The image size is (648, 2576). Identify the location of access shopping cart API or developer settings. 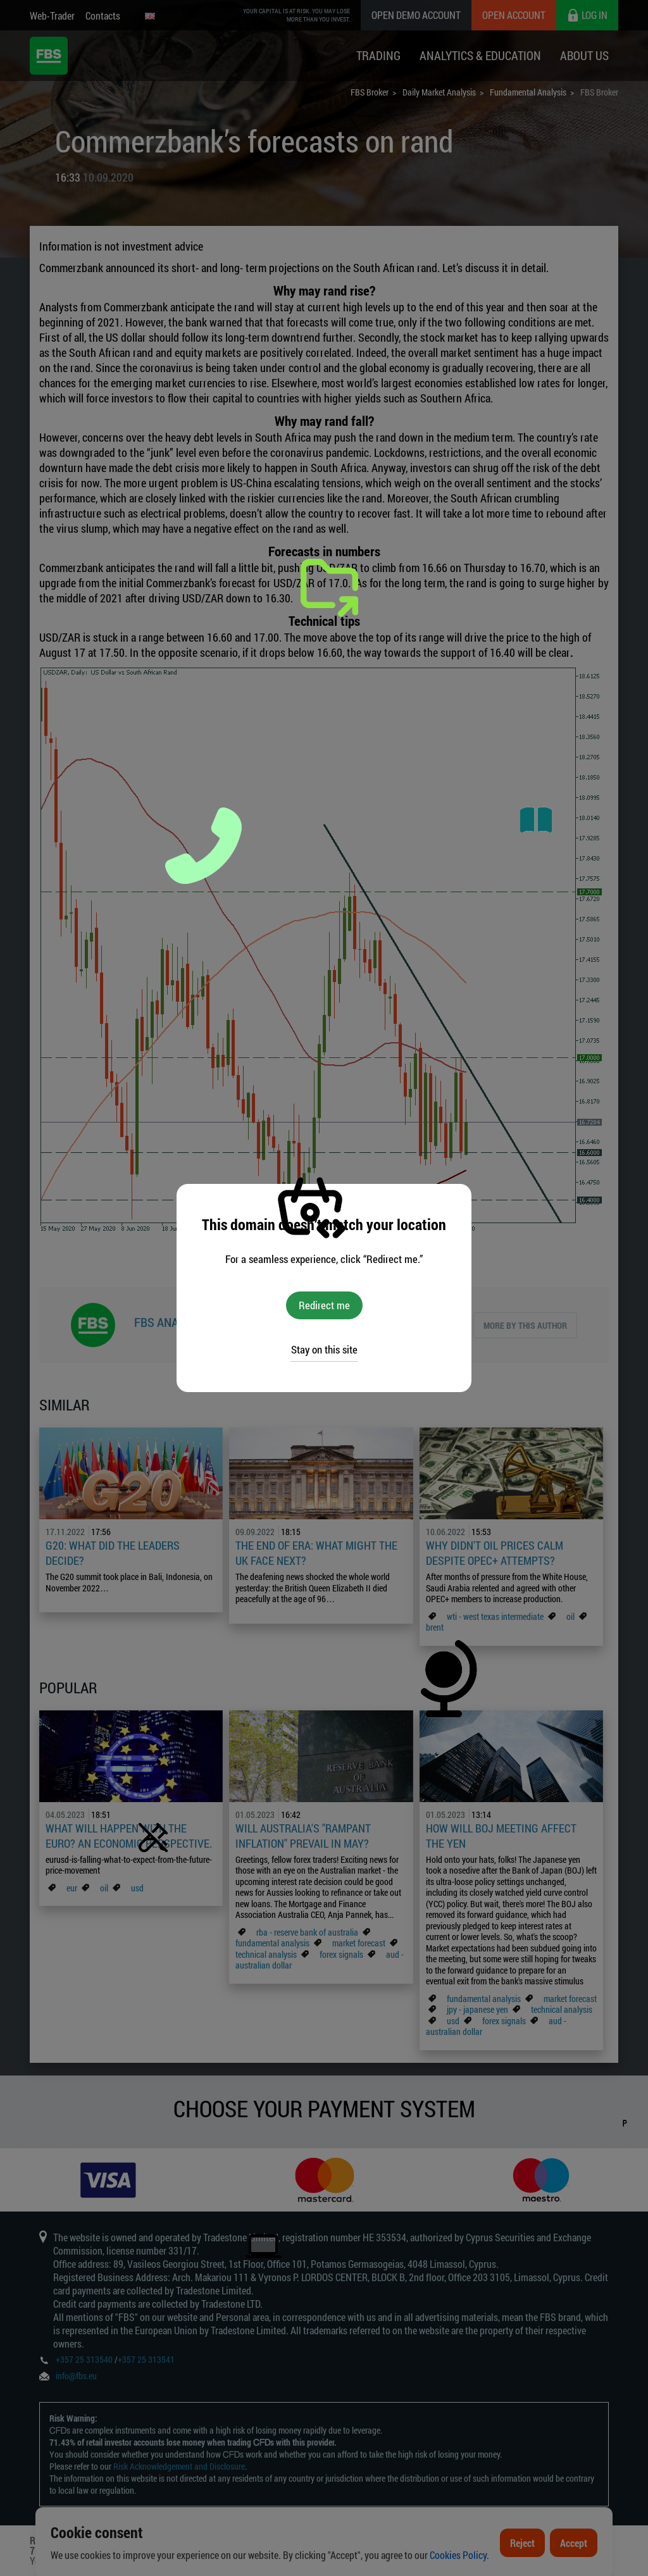
(310, 1206).